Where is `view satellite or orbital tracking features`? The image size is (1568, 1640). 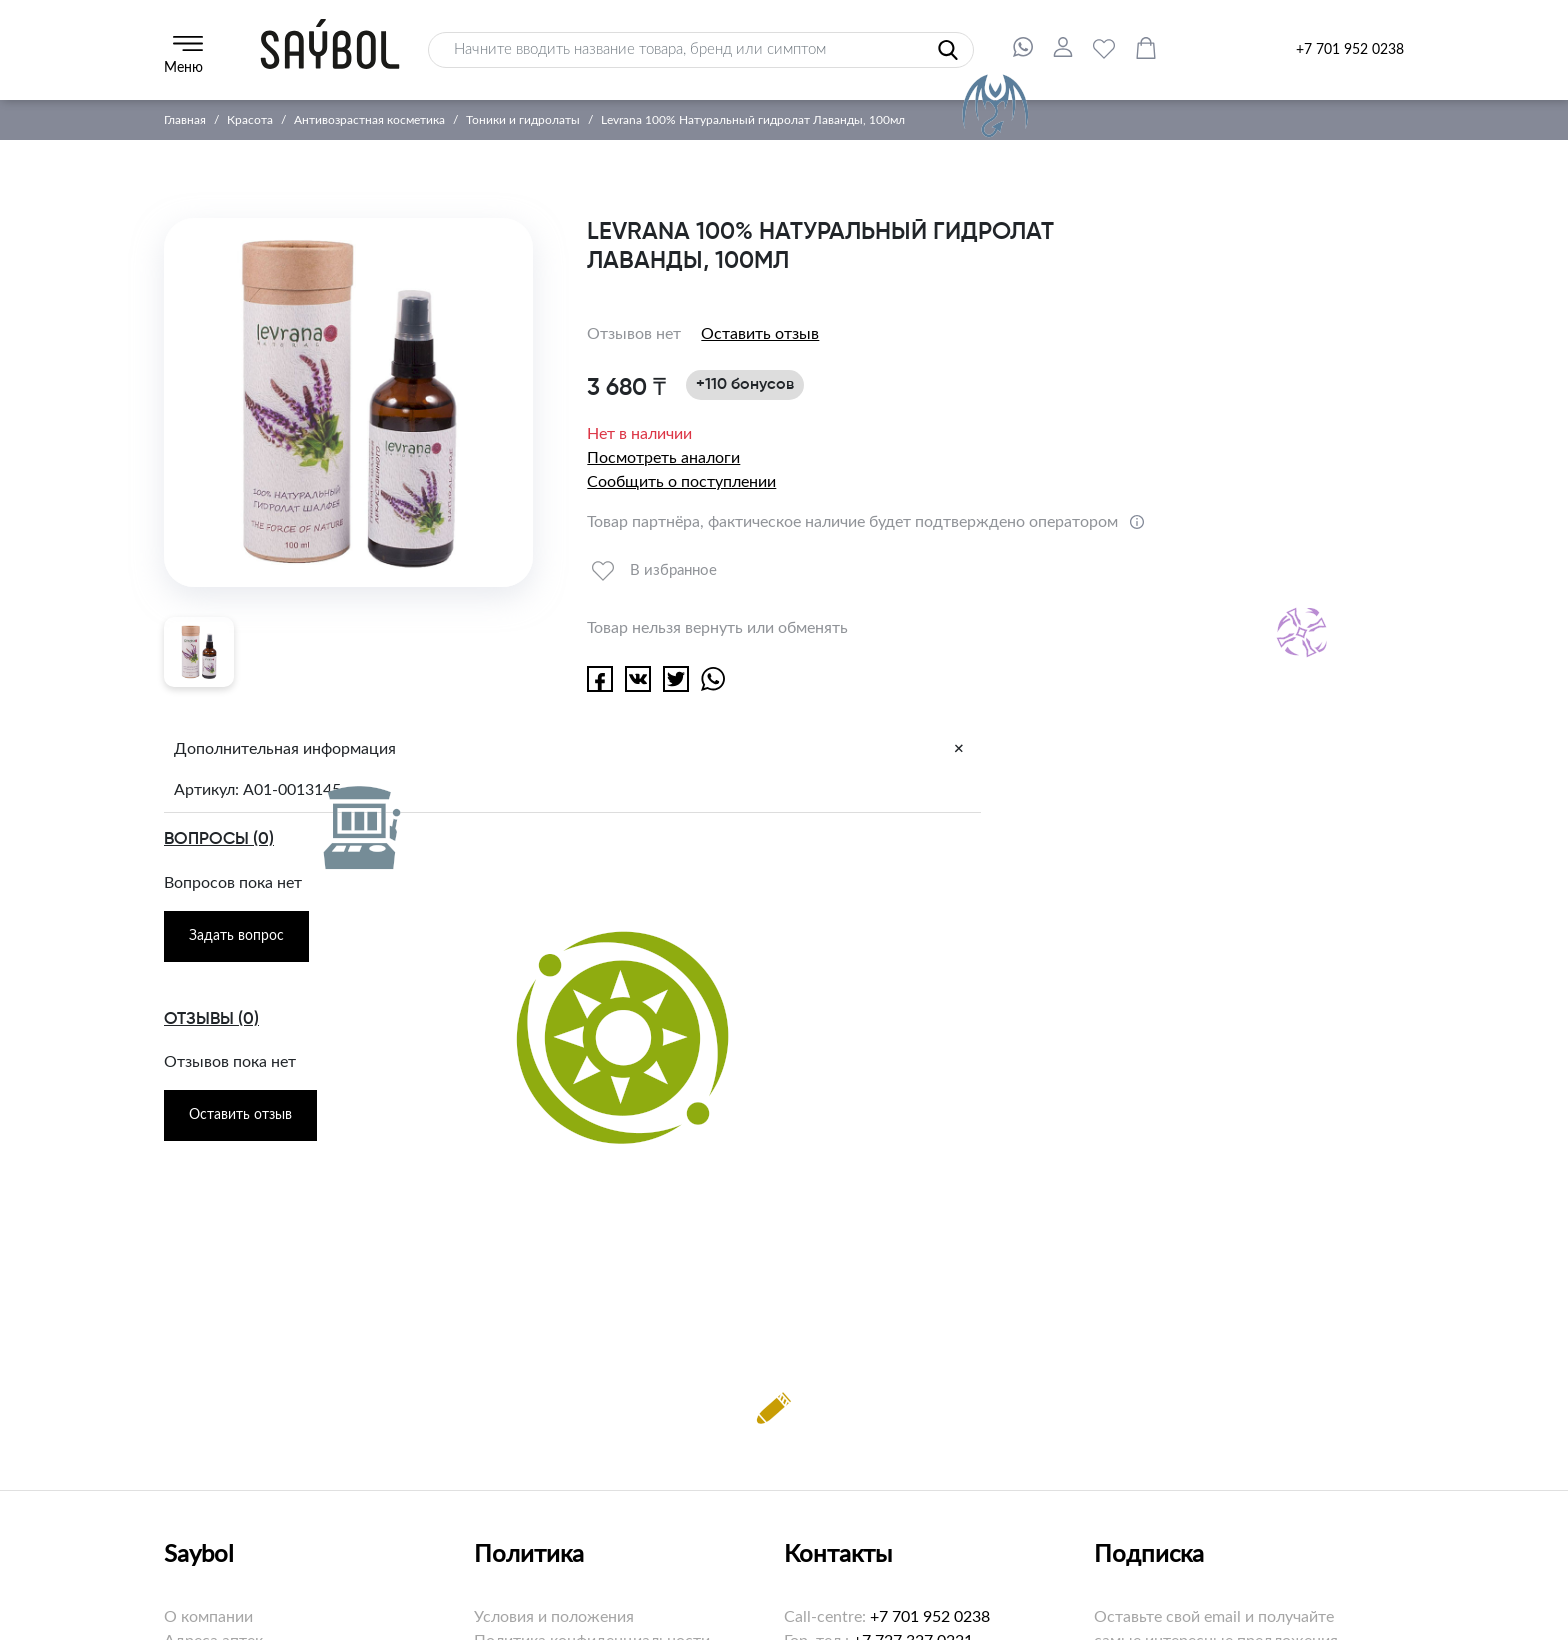
view satellite or orbital tracking features is located at coordinates (621, 1038).